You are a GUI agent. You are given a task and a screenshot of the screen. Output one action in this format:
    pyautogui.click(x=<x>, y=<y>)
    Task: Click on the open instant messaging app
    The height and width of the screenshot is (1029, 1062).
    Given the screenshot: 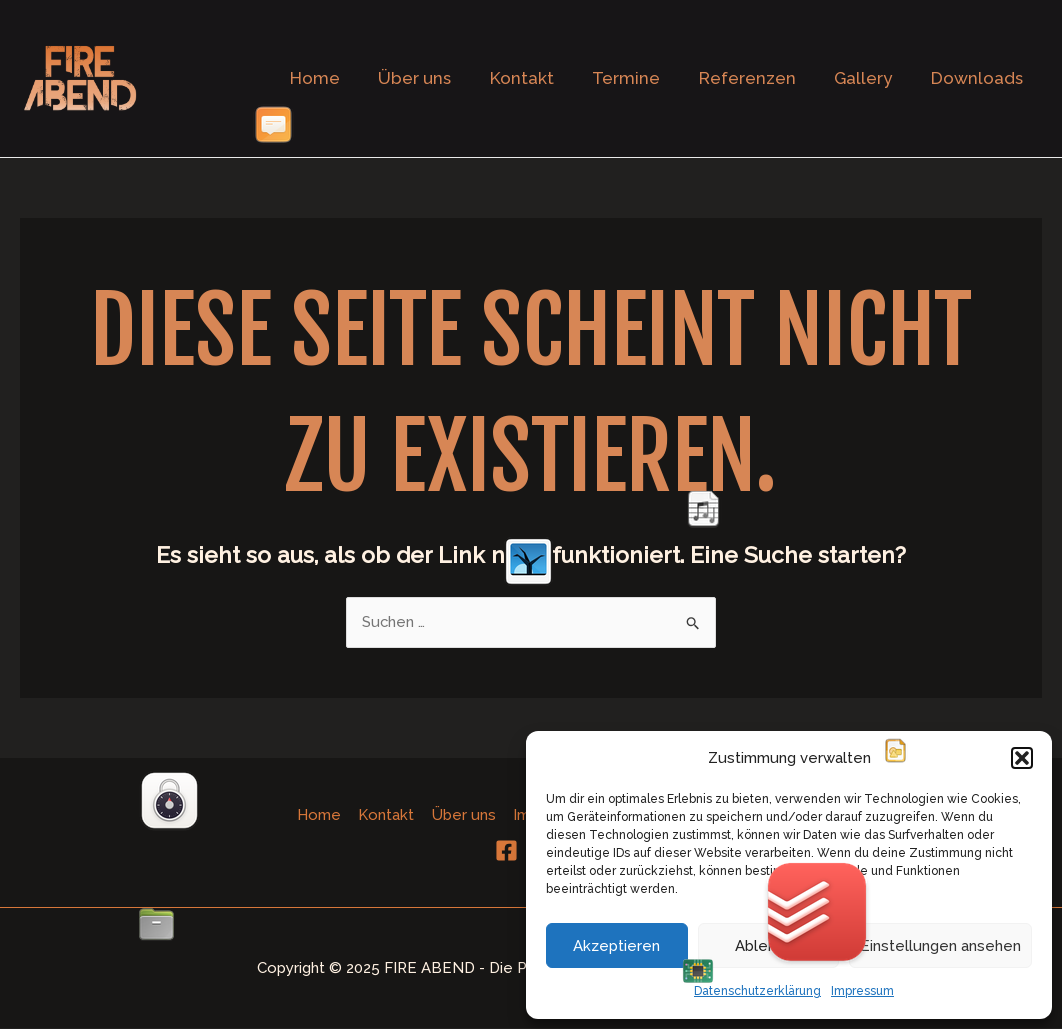 What is the action you would take?
    pyautogui.click(x=273, y=124)
    